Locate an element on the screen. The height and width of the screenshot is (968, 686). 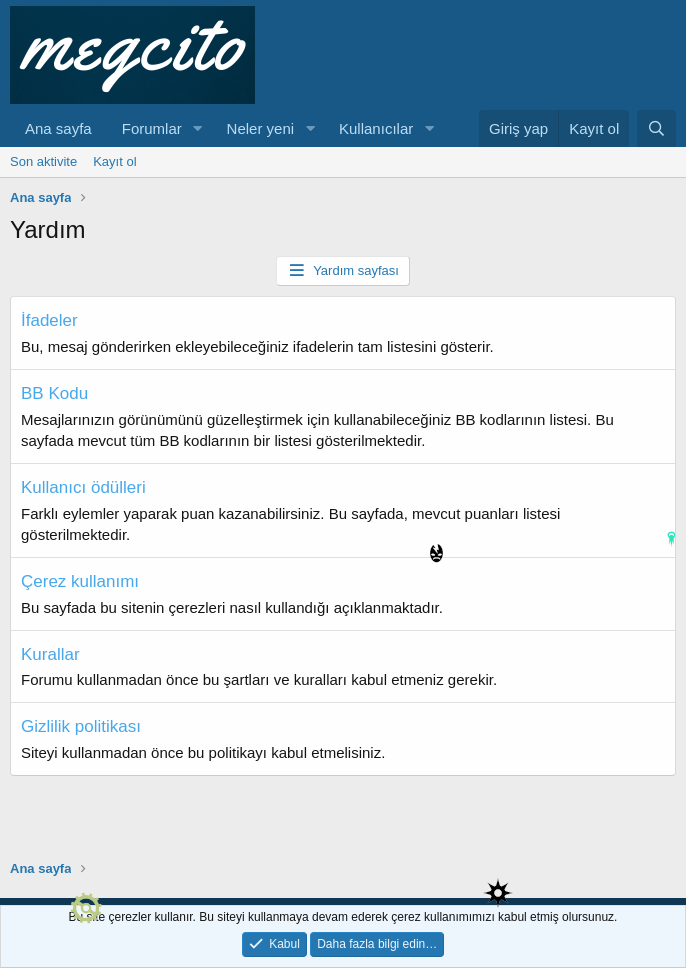
select a superhero or villain character is located at coordinates (436, 553).